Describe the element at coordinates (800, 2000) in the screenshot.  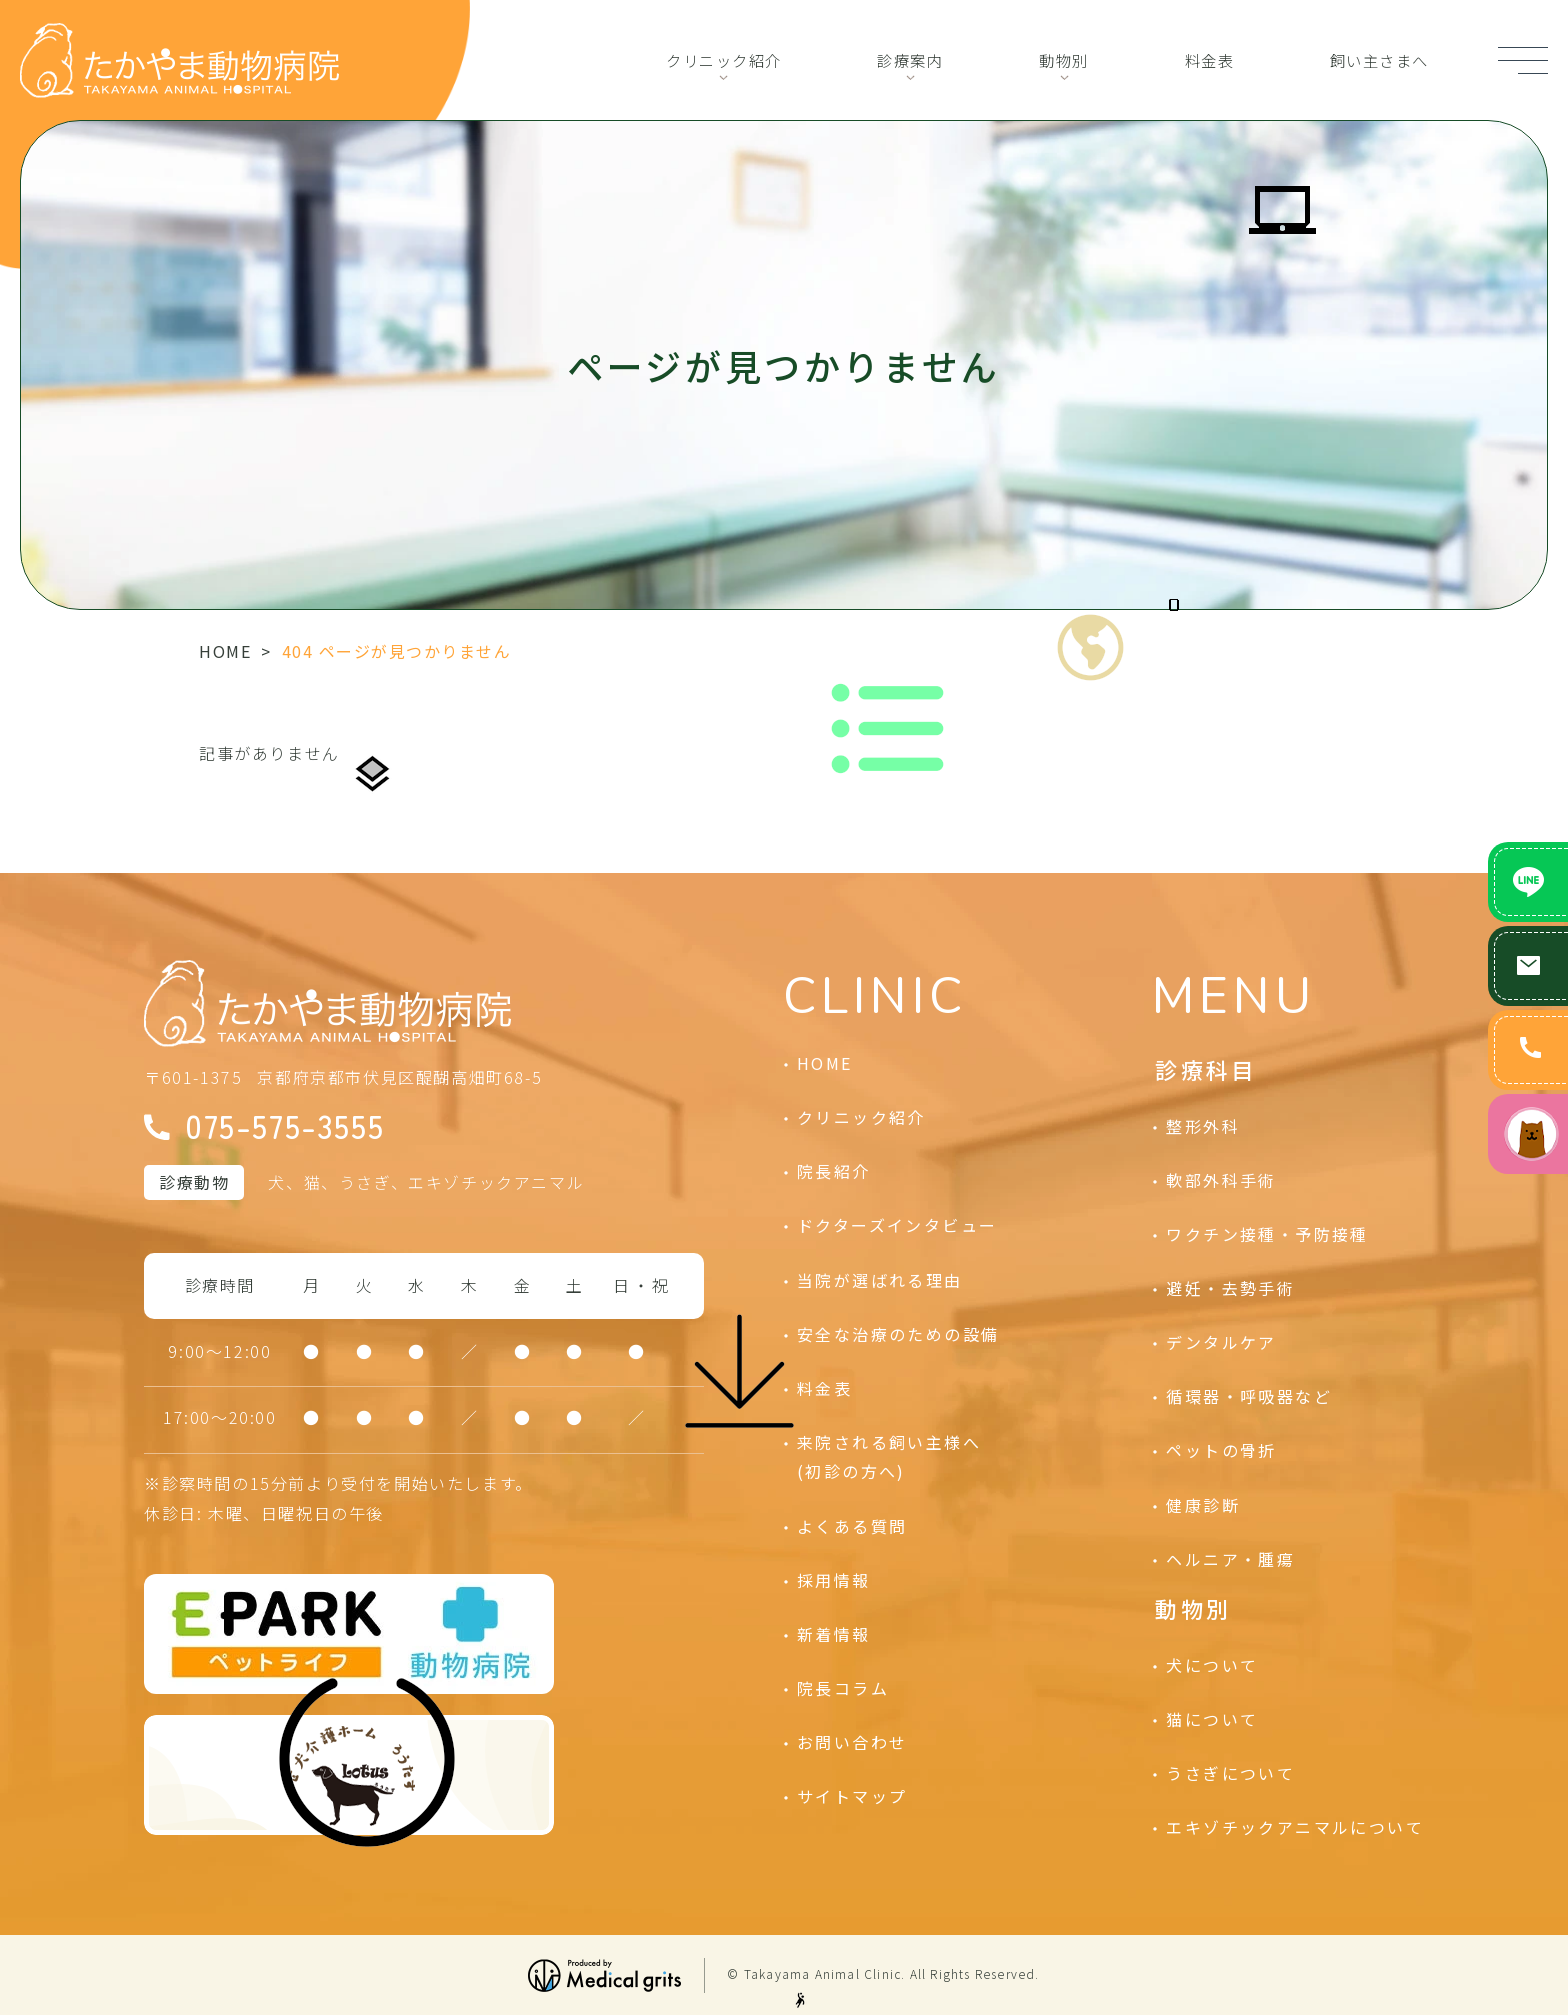
I see `access handball sports content` at that location.